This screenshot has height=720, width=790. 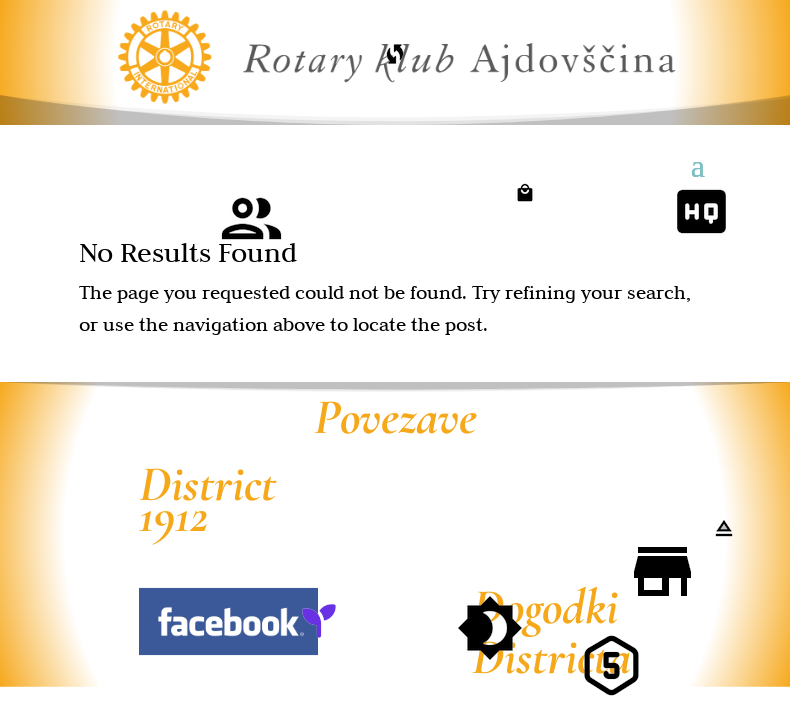 I want to click on indicates step 5 in a multi-step process, so click(x=611, y=665).